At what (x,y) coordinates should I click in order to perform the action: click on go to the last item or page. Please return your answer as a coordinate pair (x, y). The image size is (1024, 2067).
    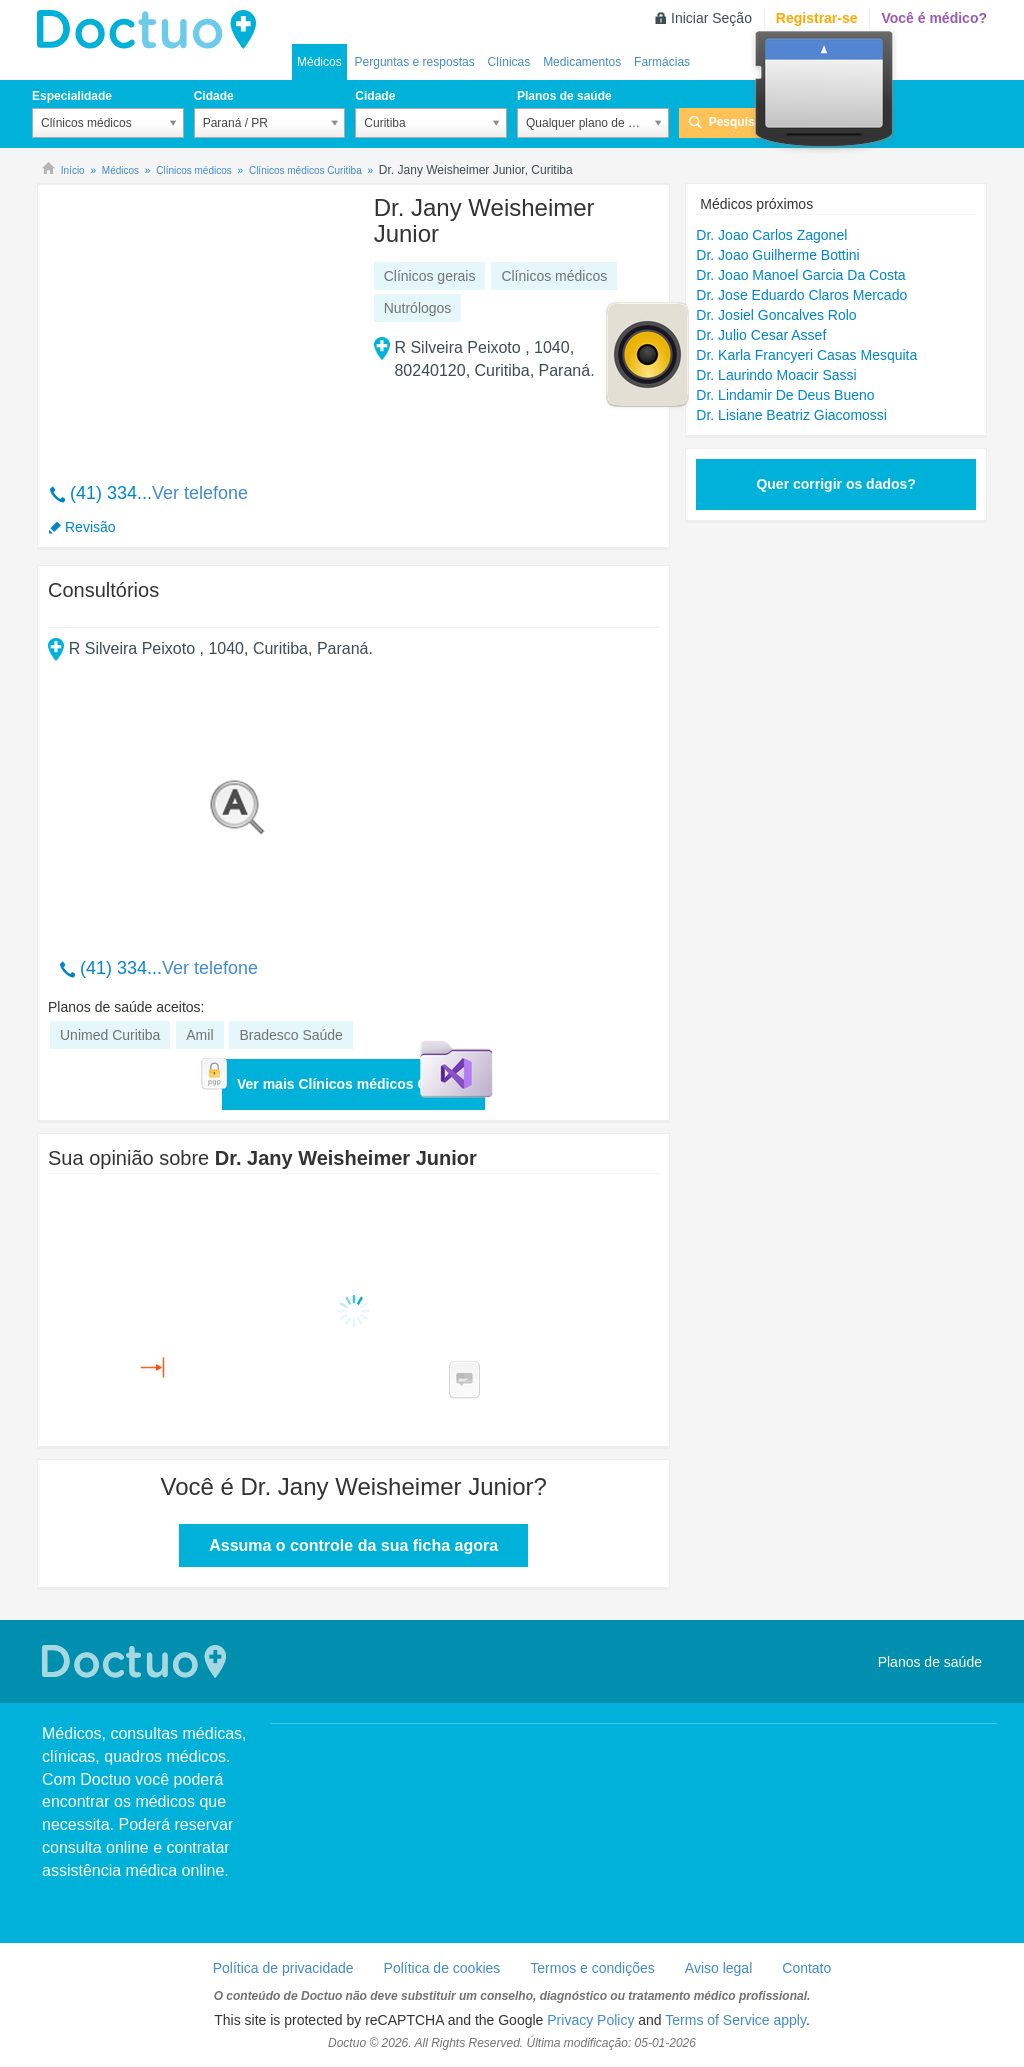
    Looking at the image, I should click on (152, 1367).